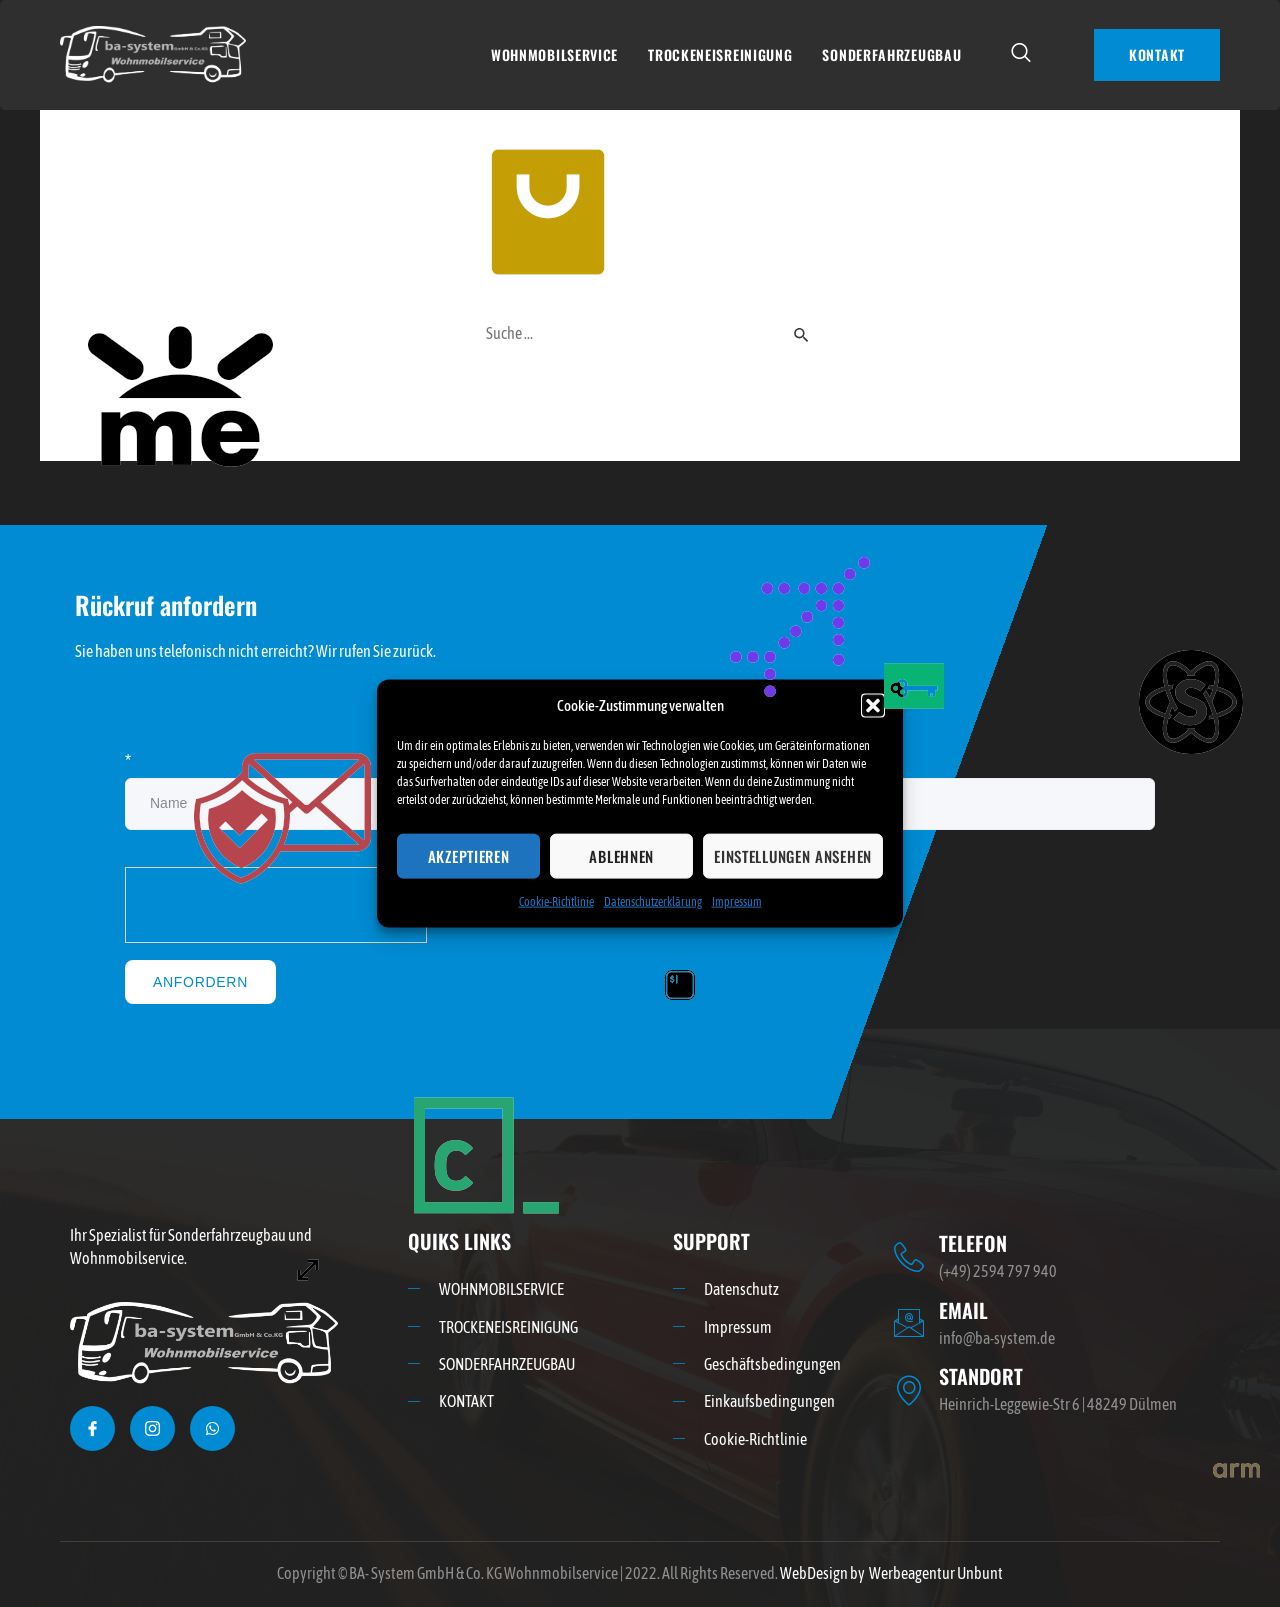 This screenshot has width=1280, height=1607. What do you see at coordinates (548, 212) in the screenshot?
I see `view your shopping bag` at bounding box center [548, 212].